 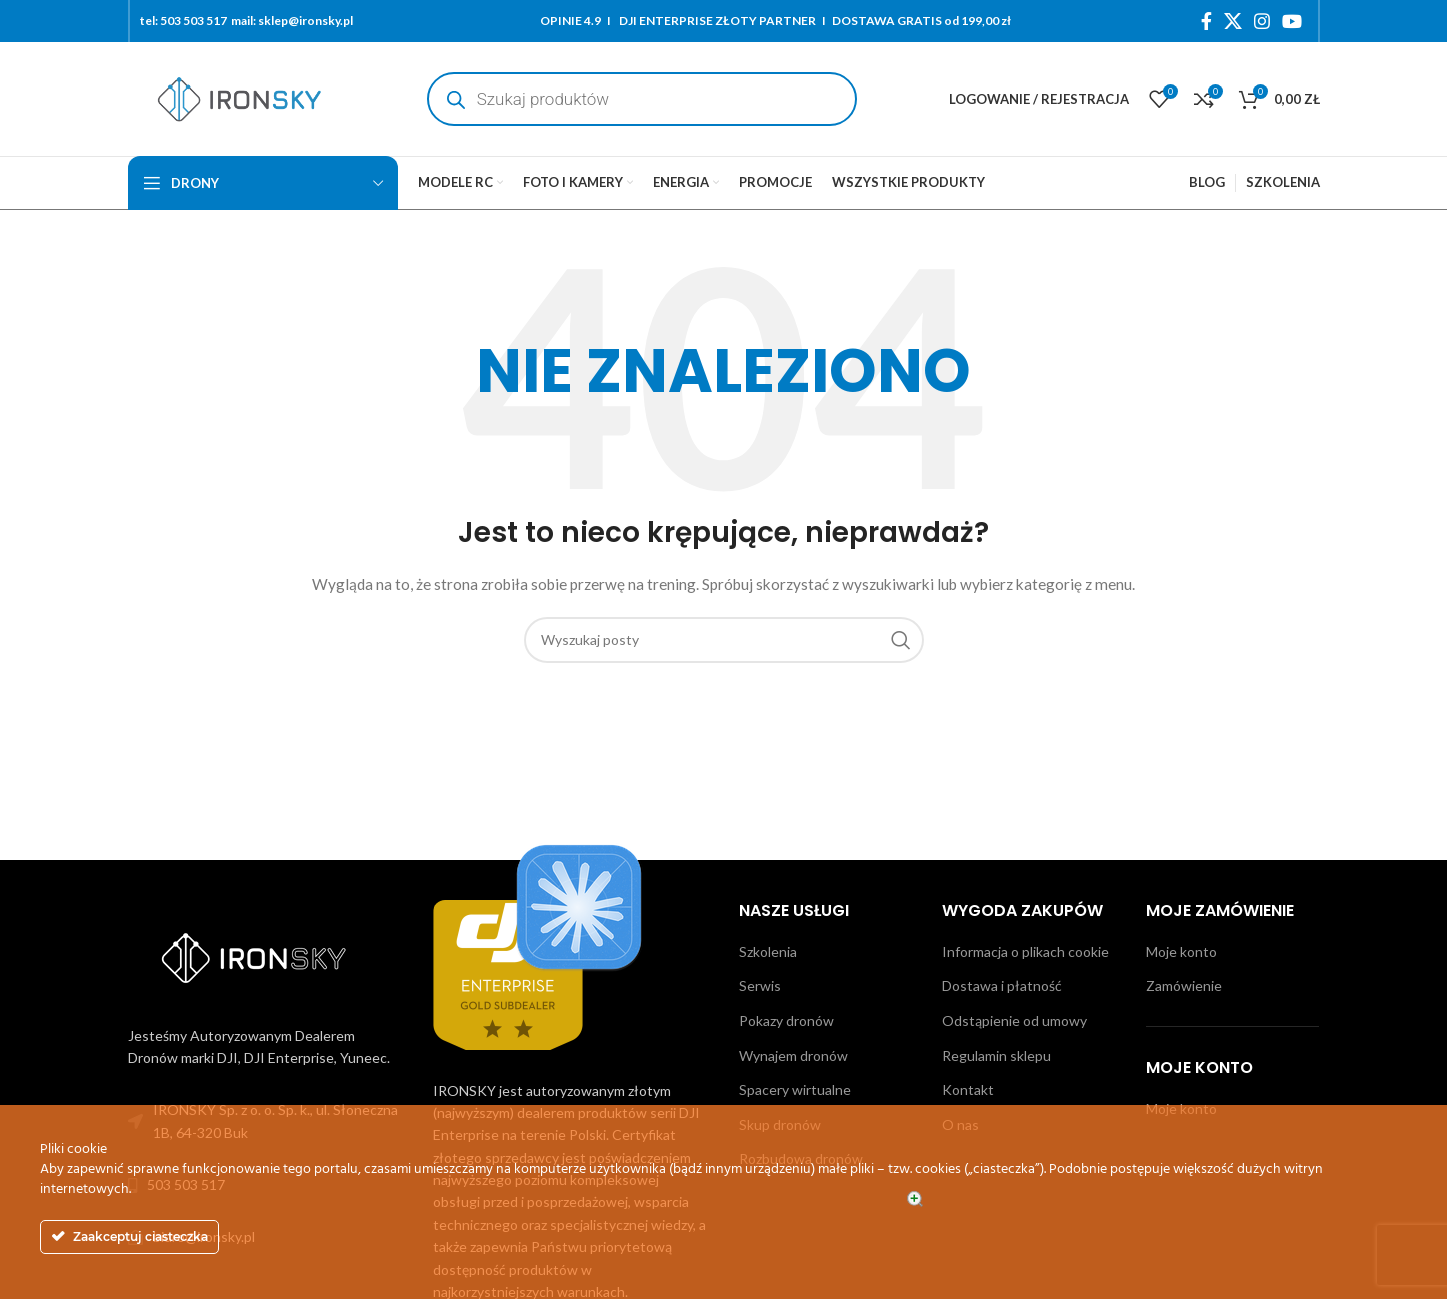 I want to click on open the Claude Nest application, so click(x=579, y=907).